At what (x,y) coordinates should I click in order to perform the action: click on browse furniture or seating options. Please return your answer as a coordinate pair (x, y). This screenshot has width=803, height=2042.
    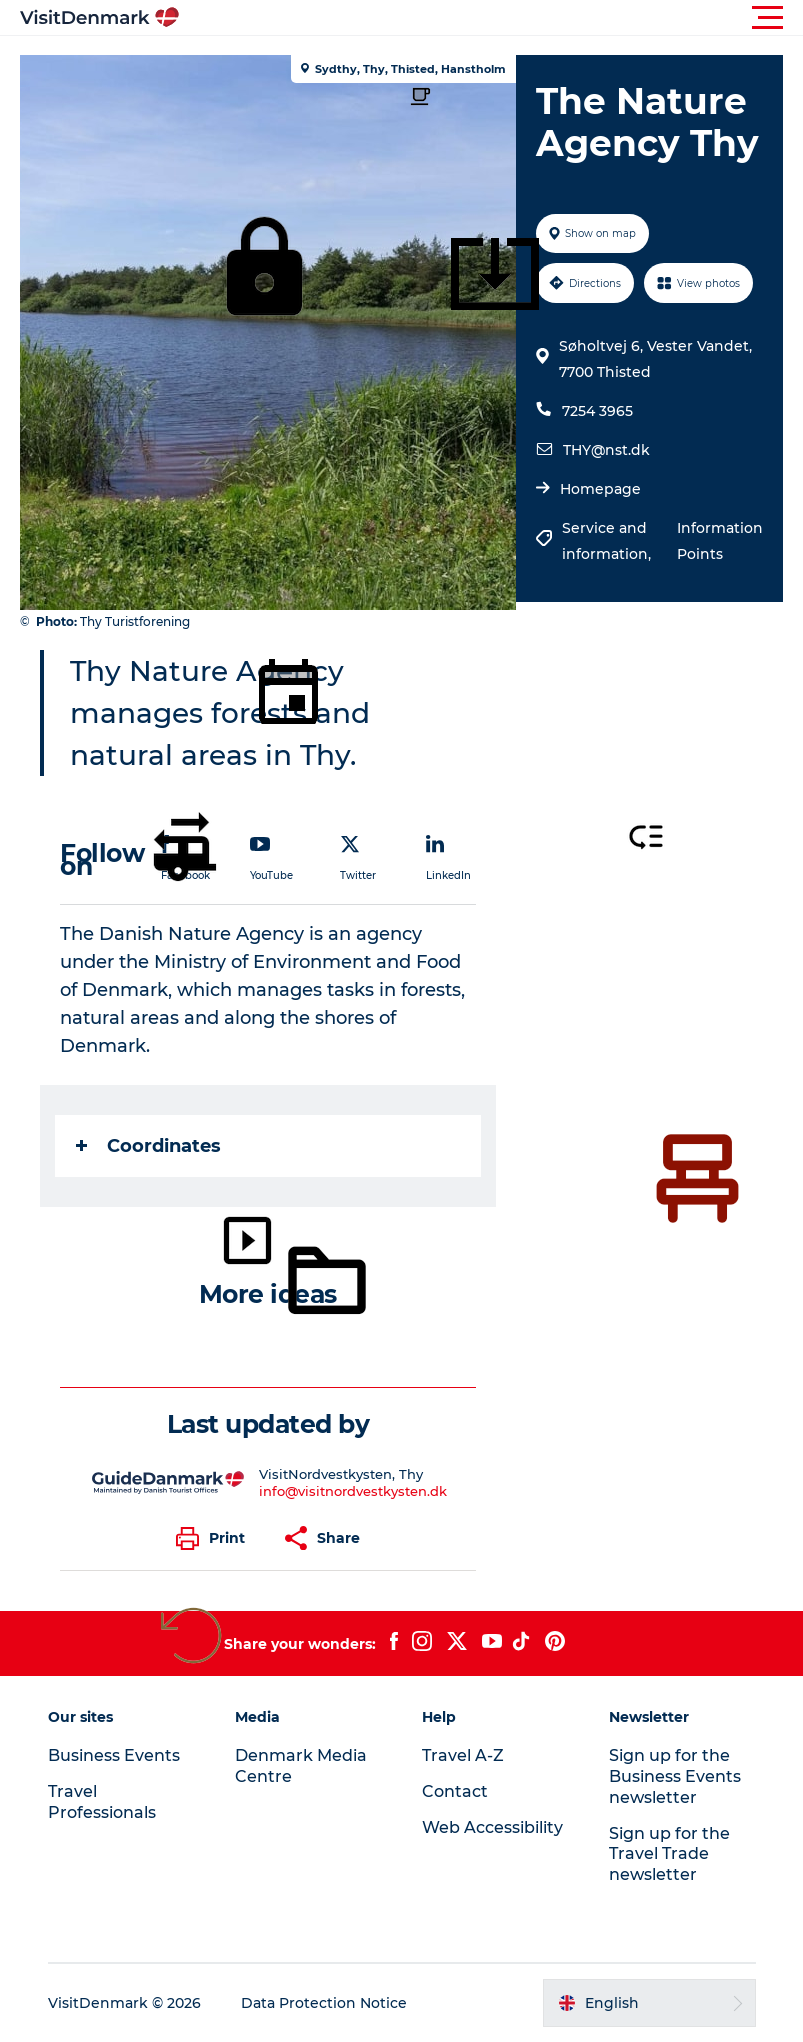
    Looking at the image, I should click on (697, 1178).